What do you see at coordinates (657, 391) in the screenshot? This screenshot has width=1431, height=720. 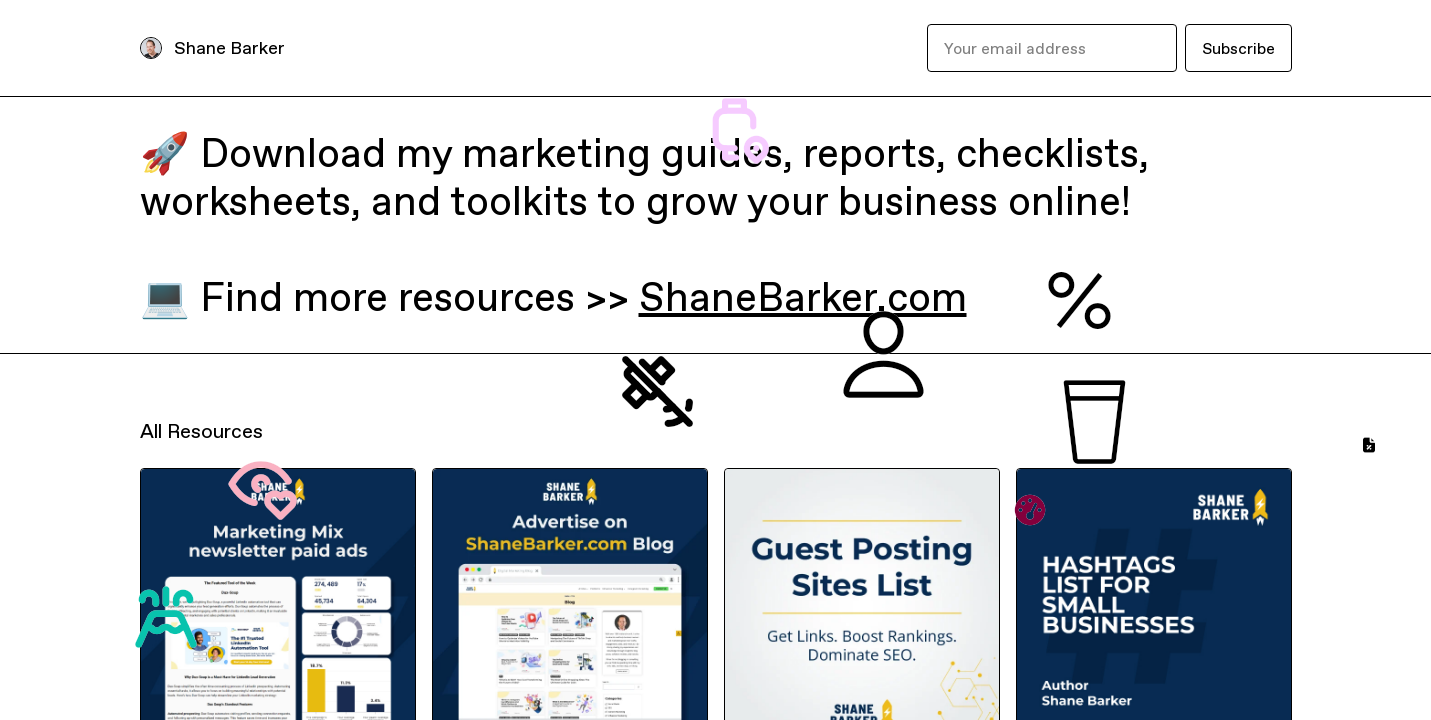 I see `satellite connection unavailable` at bounding box center [657, 391].